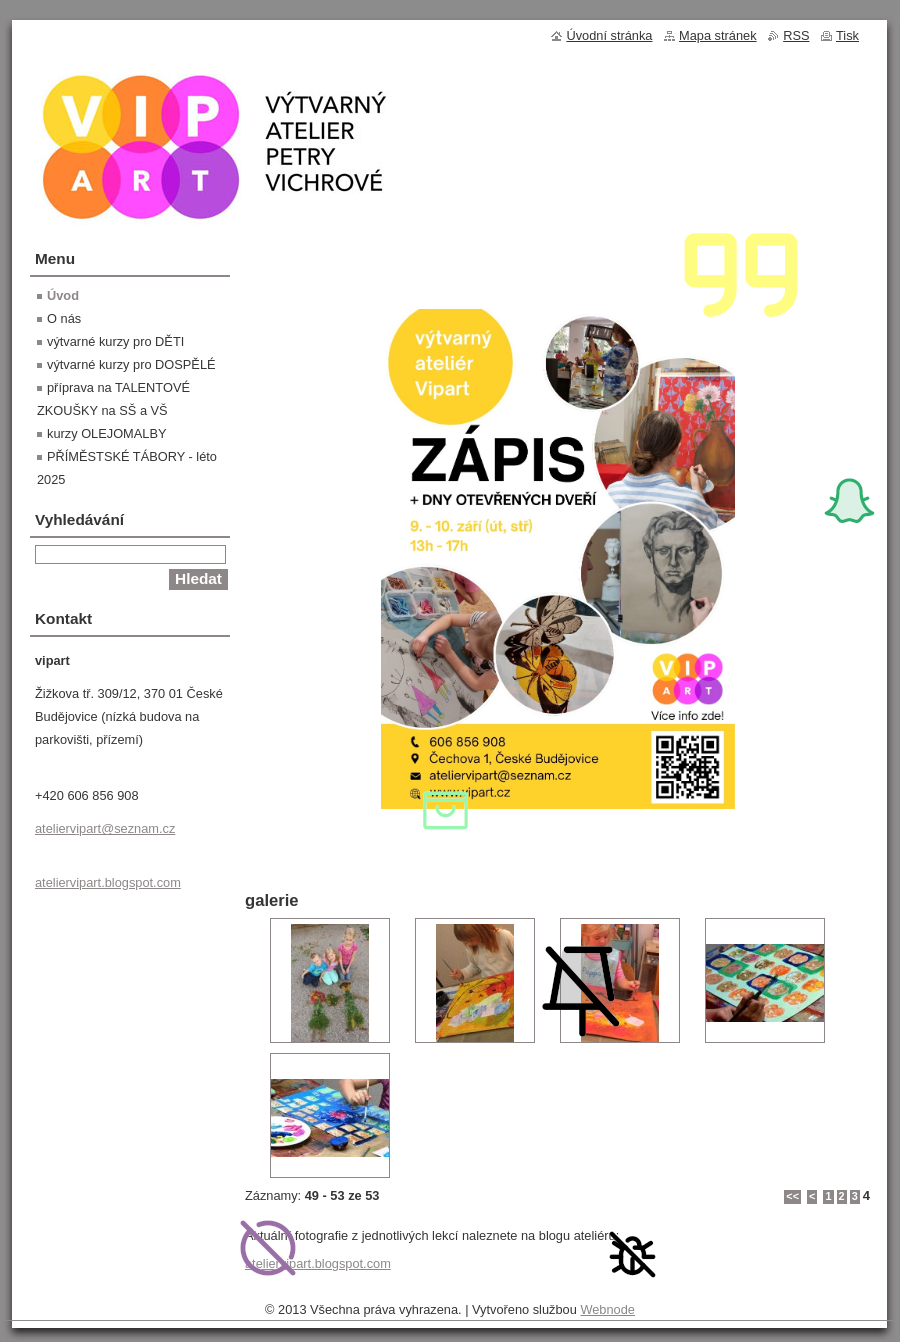 This screenshot has height=1342, width=900. What do you see at coordinates (632, 1254) in the screenshot?
I see `disable bug tracking or debugging mode` at bounding box center [632, 1254].